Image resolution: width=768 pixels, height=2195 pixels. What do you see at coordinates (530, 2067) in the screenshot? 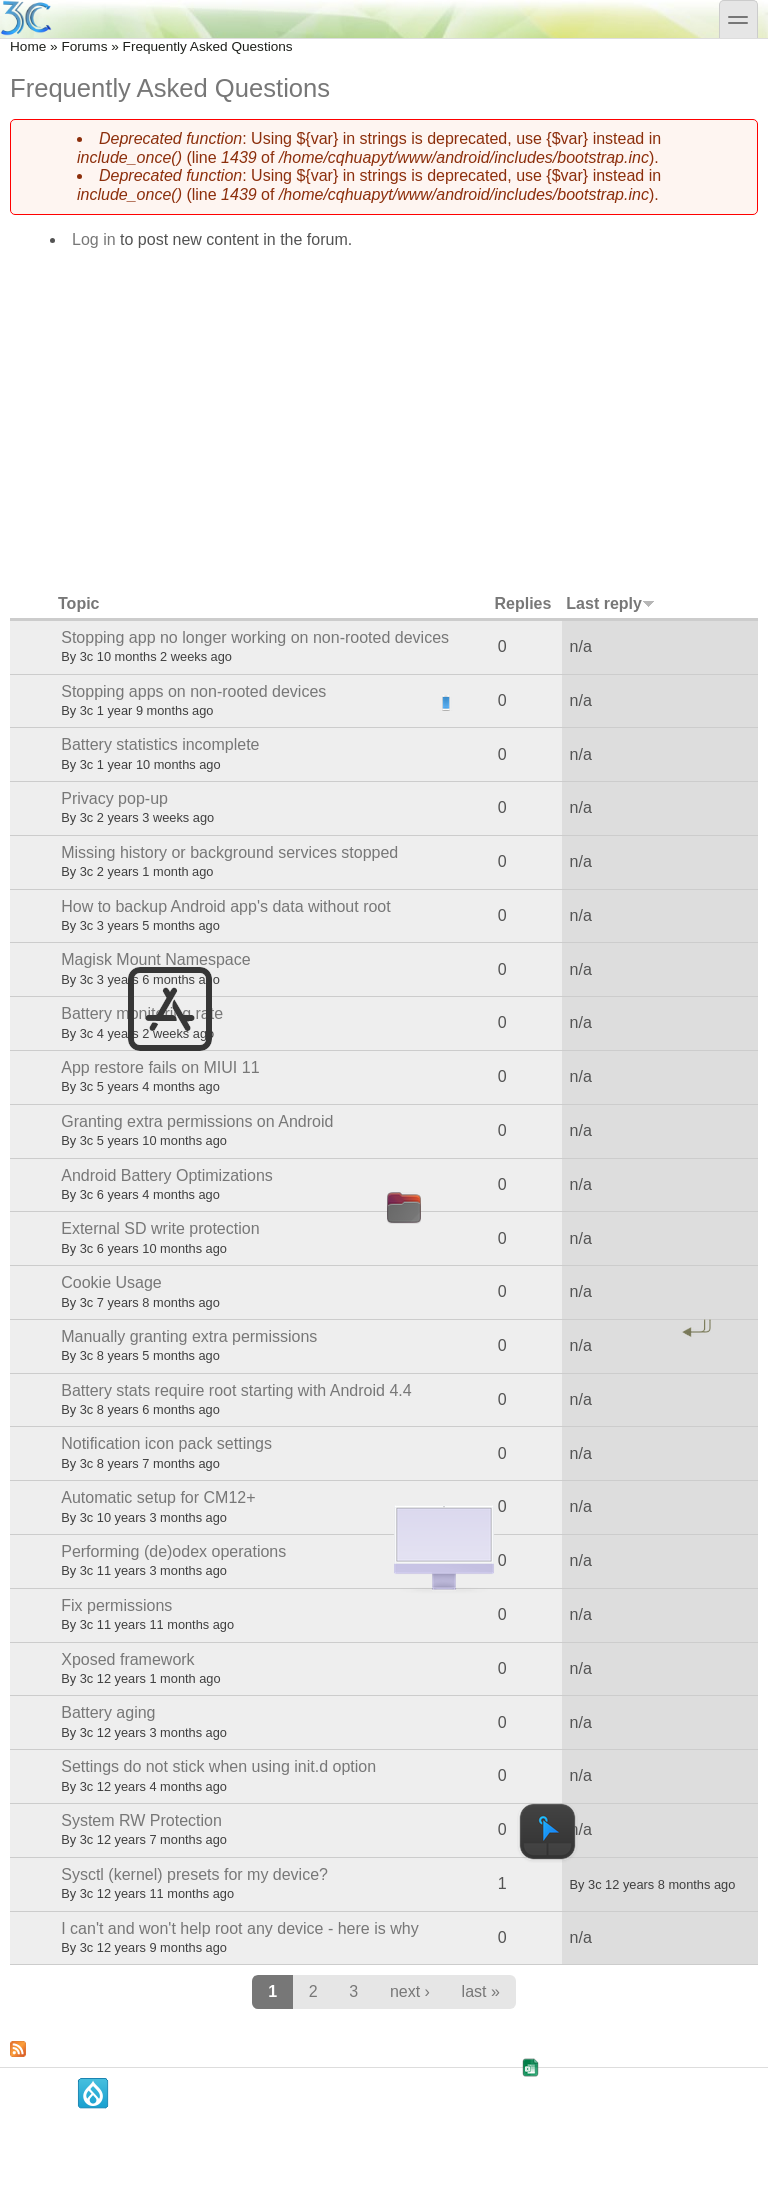
I see `open a microsoft excel spreadsheet file` at bounding box center [530, 2067].